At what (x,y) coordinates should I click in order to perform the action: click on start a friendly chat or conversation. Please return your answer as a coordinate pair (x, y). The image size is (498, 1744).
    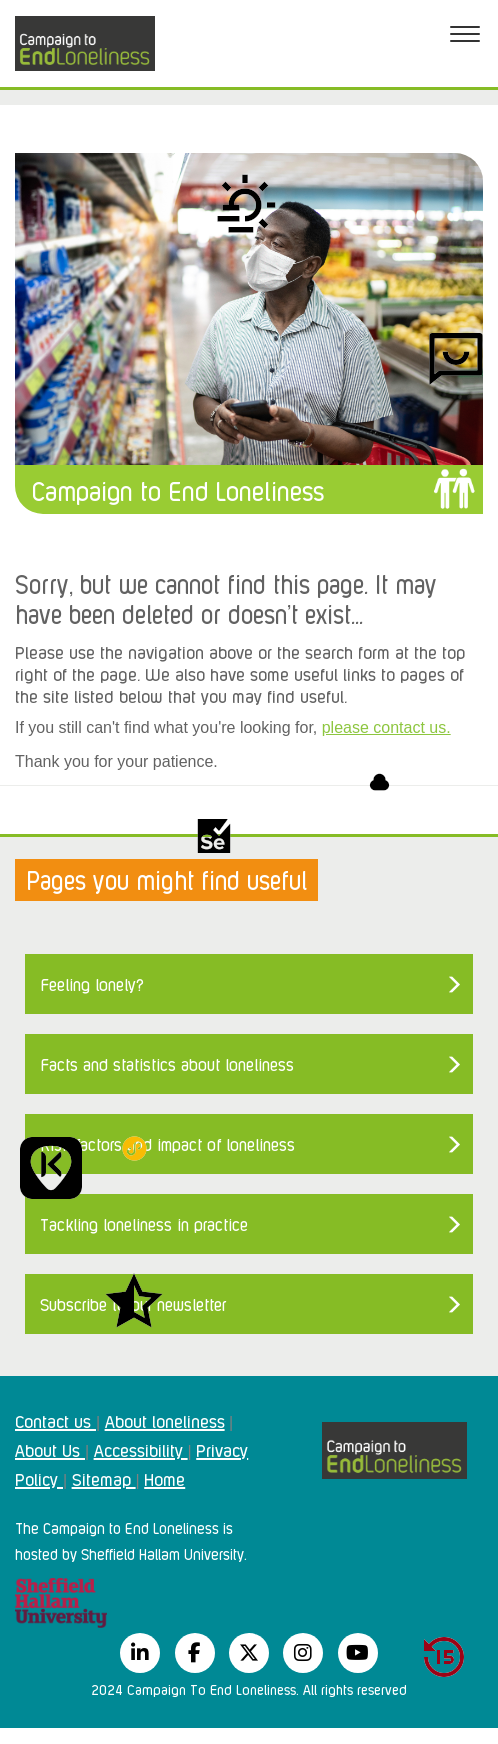
    Looking at the image, I should click on (456, 357).